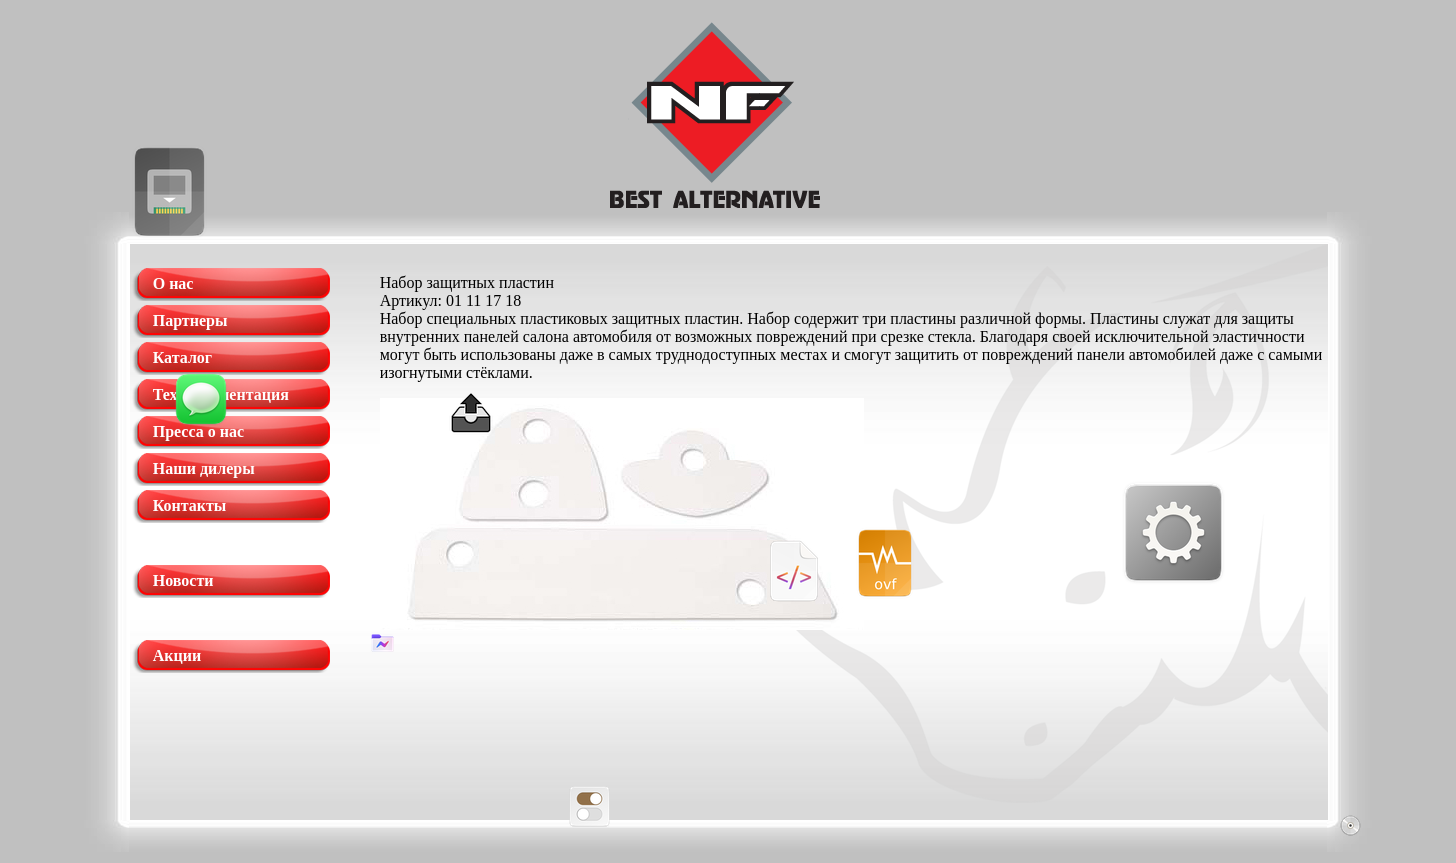 The width and height of the screenshot is (1456, 863). I want to click on access CD/DVD drive, so click(1350, 825).